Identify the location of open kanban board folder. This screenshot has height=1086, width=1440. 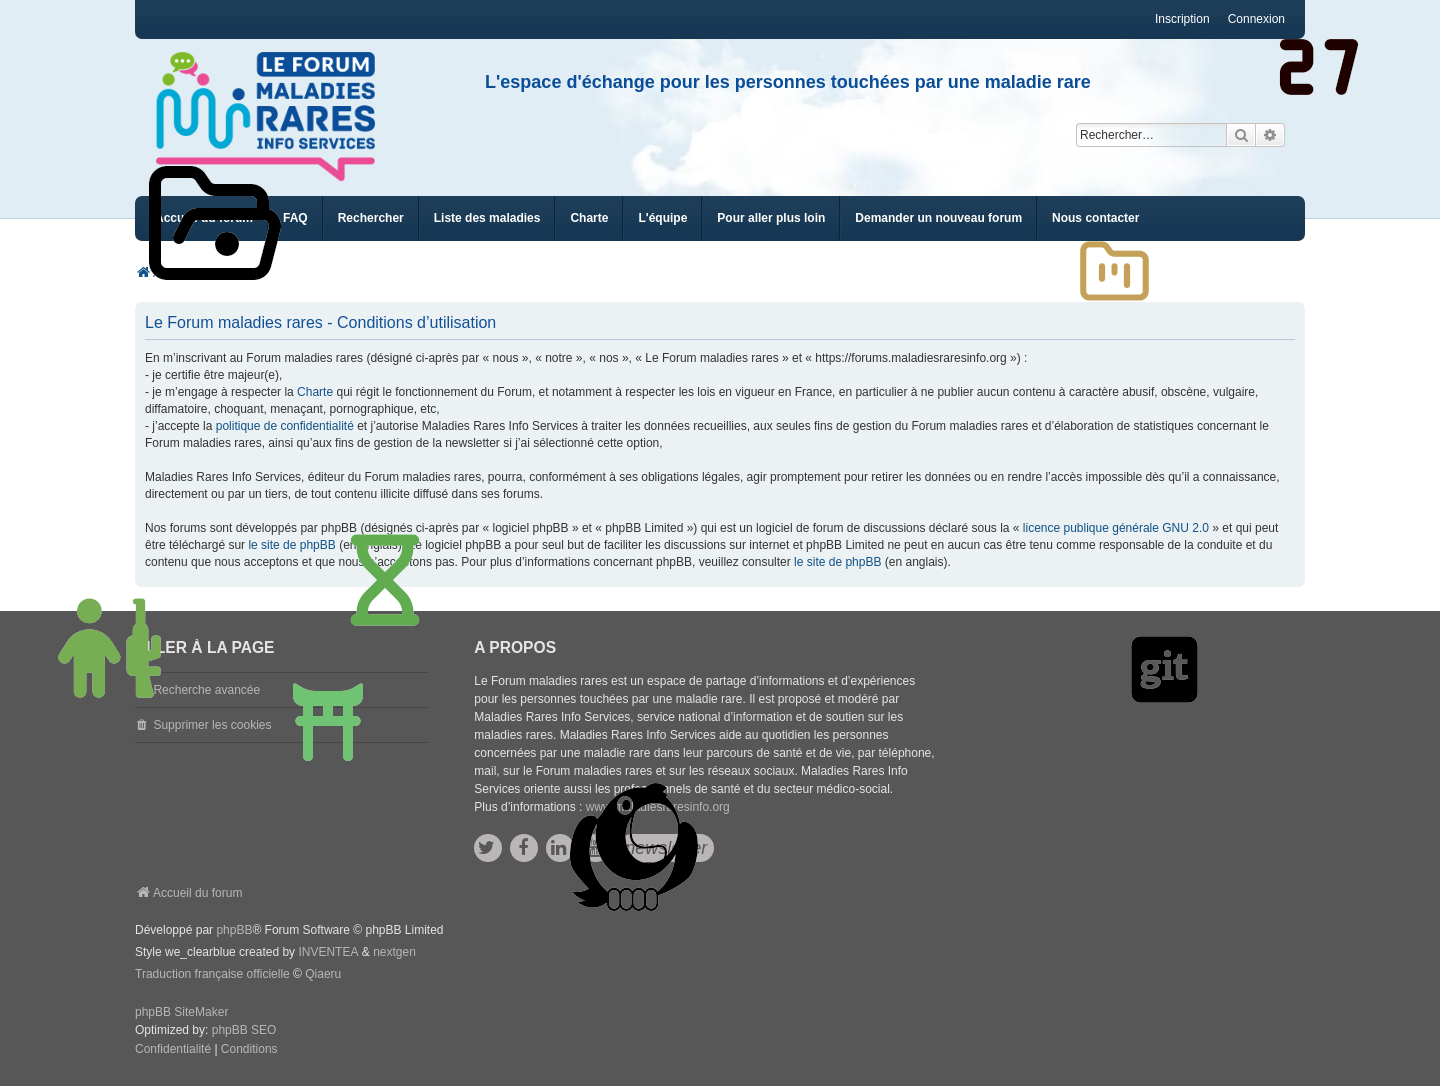
(1114, 272).